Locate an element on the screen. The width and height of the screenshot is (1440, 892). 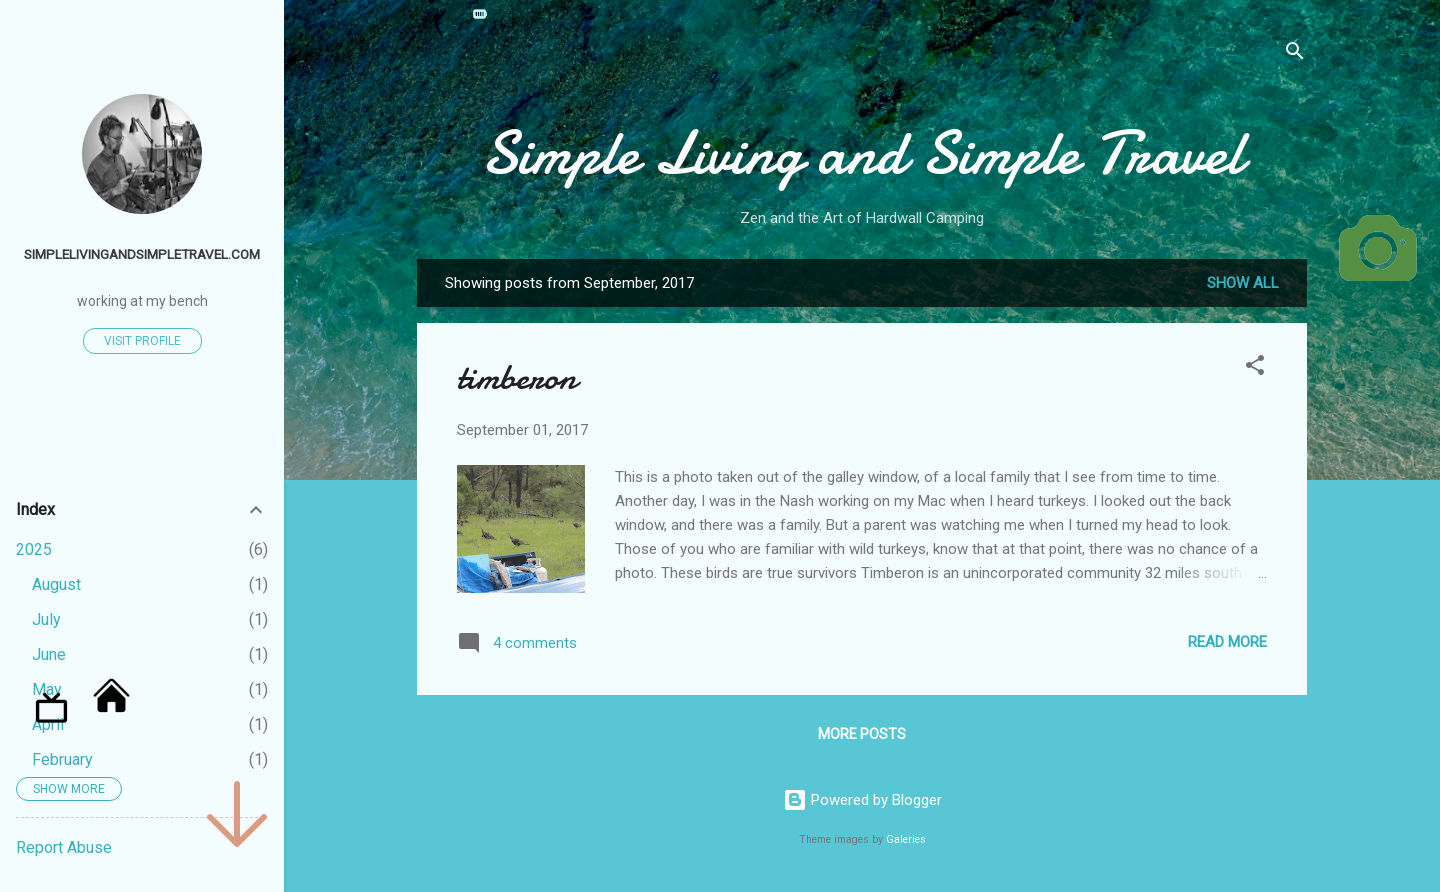
scroll down or view more content is located at coordinates (237, 814).